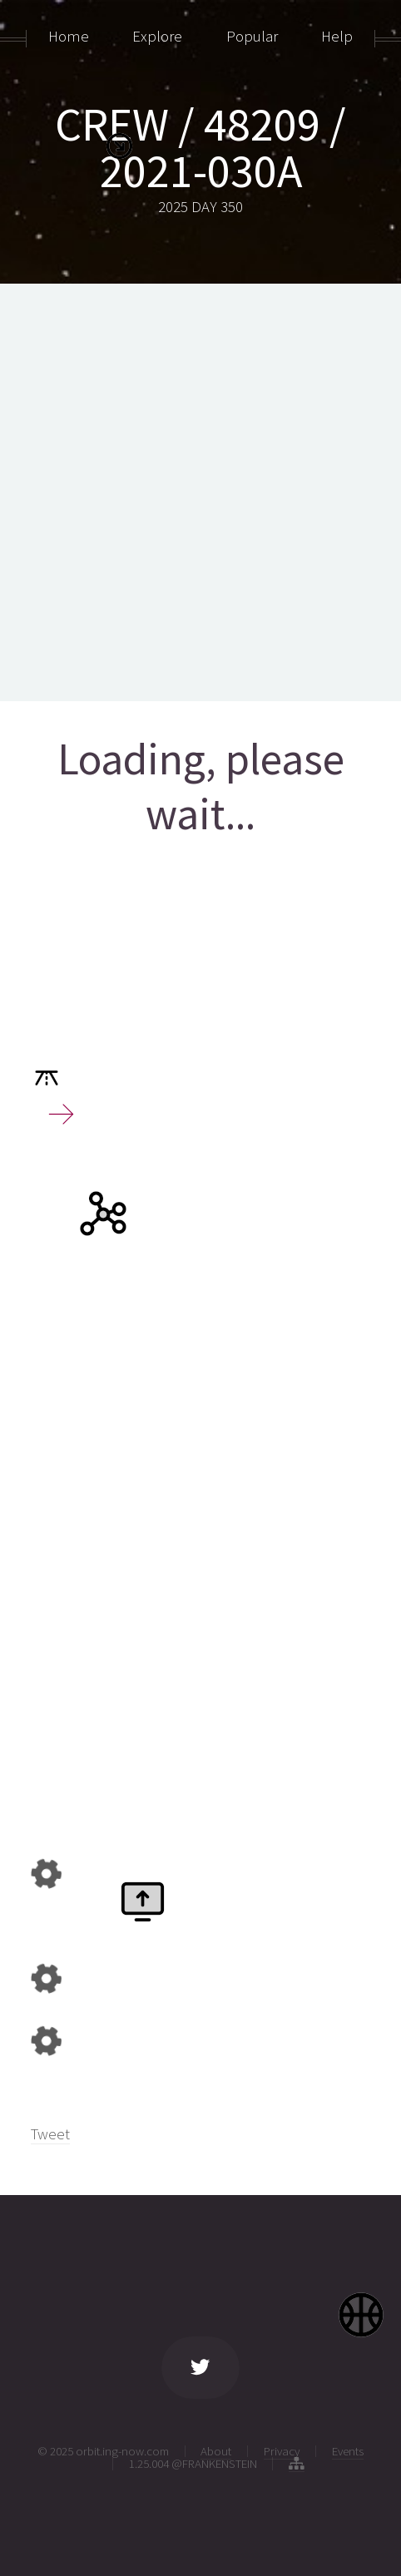 The width and height of the screenshot is (401, 2576). What do you see at coordinates (47, 1078) in the screenshot?
I see `view upcoming route or journey` at bounding box center [47, 1078].